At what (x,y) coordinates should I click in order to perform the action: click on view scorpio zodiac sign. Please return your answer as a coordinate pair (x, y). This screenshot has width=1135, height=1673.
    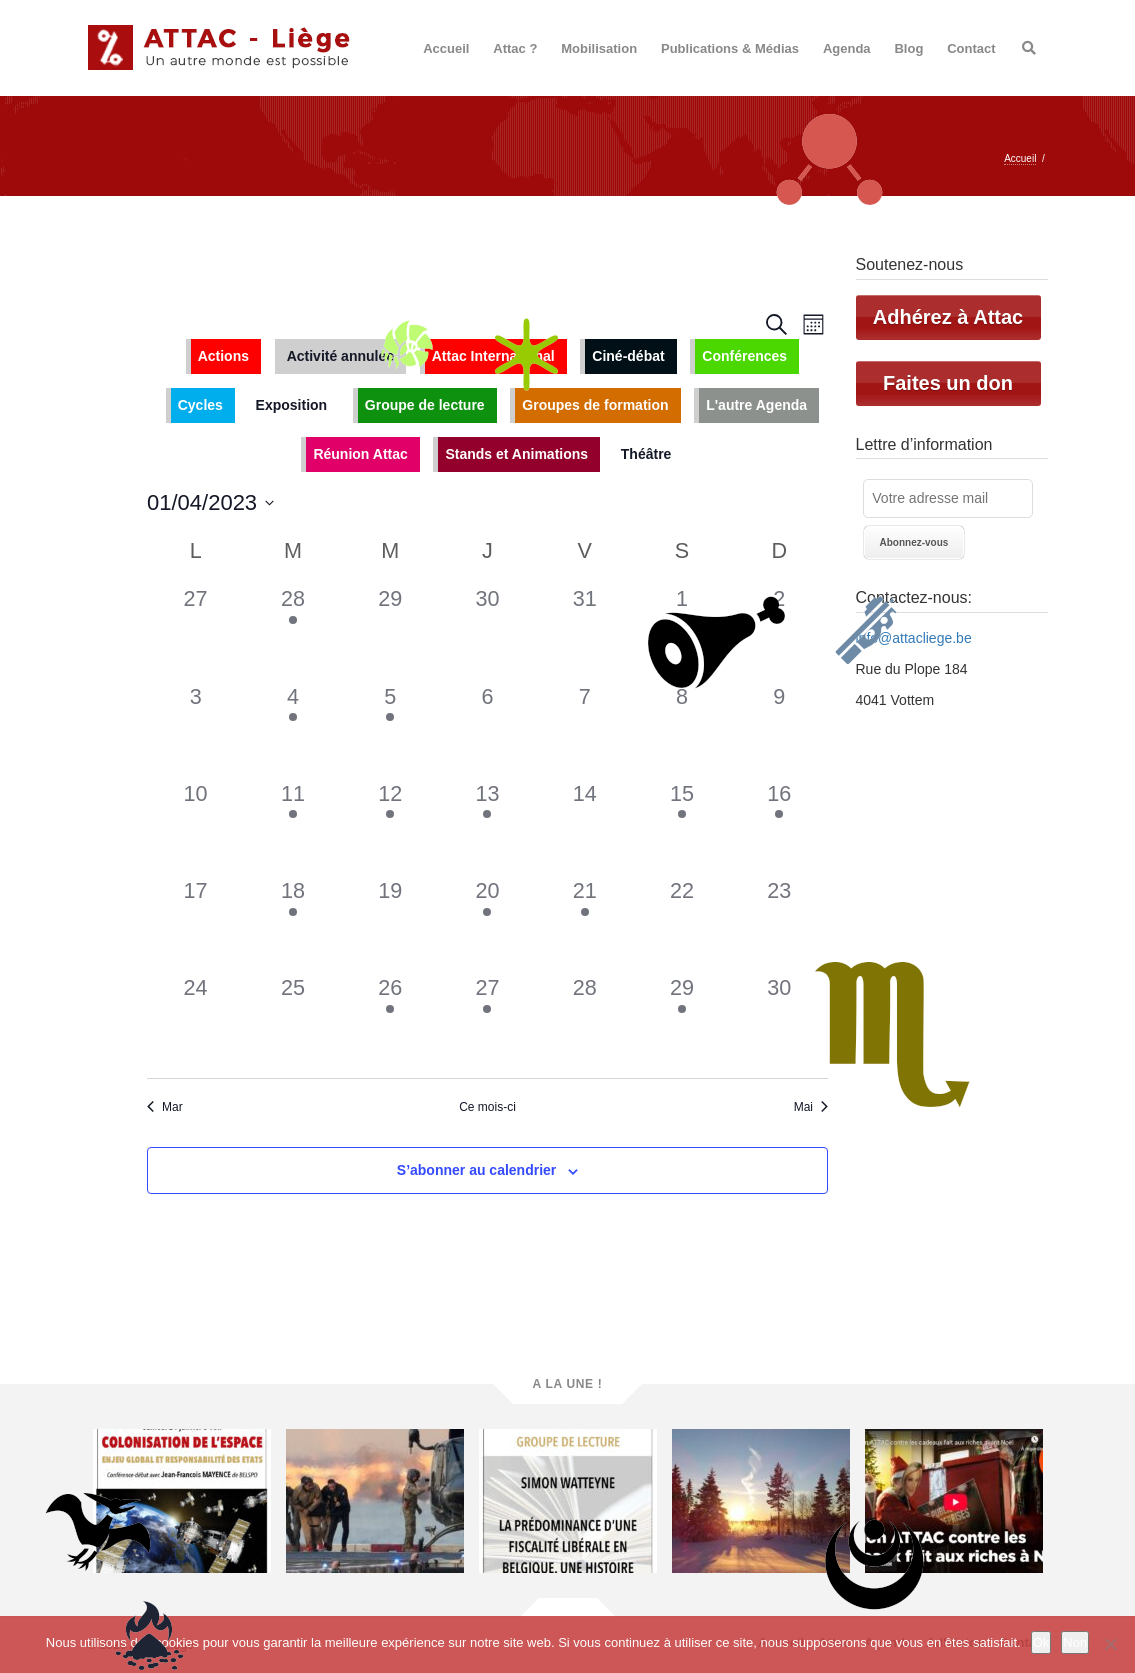
    Looking at the image, I should click on (892, 1037).